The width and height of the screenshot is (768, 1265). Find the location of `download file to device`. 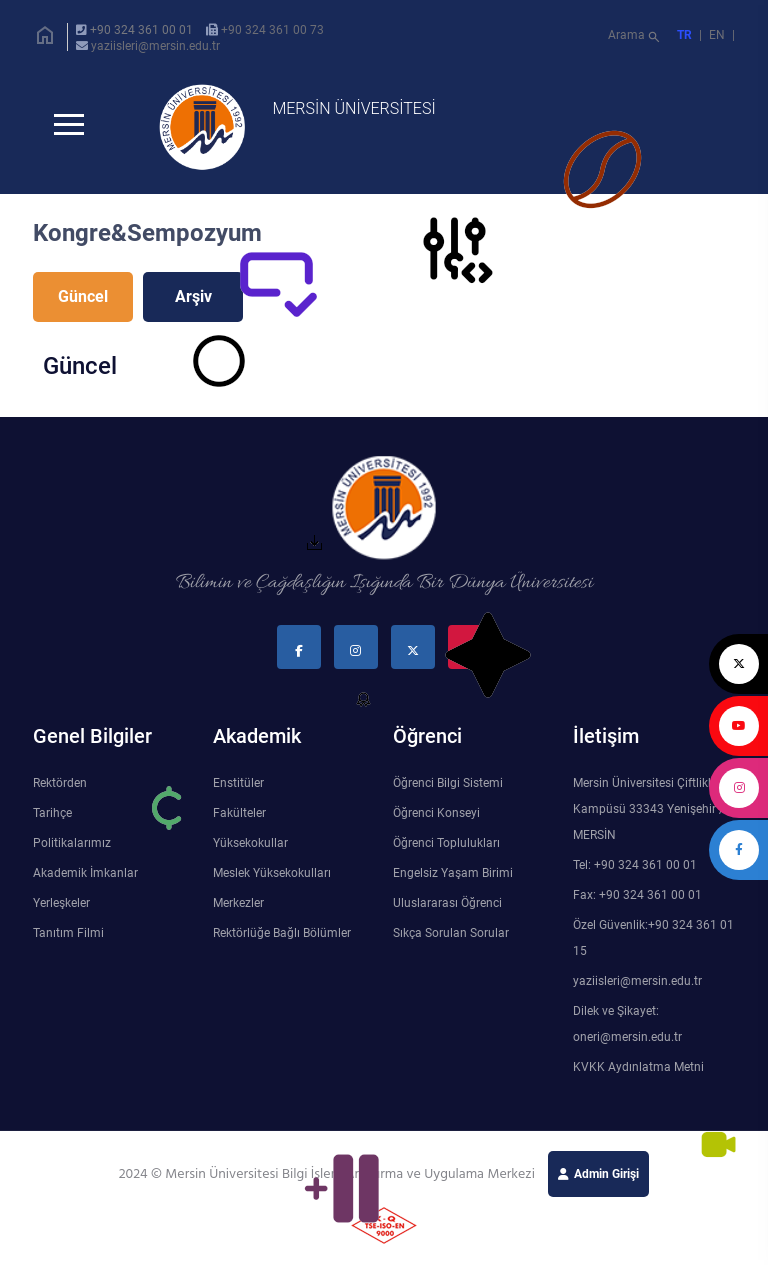

download file to device is located at coordinates (314, 542).